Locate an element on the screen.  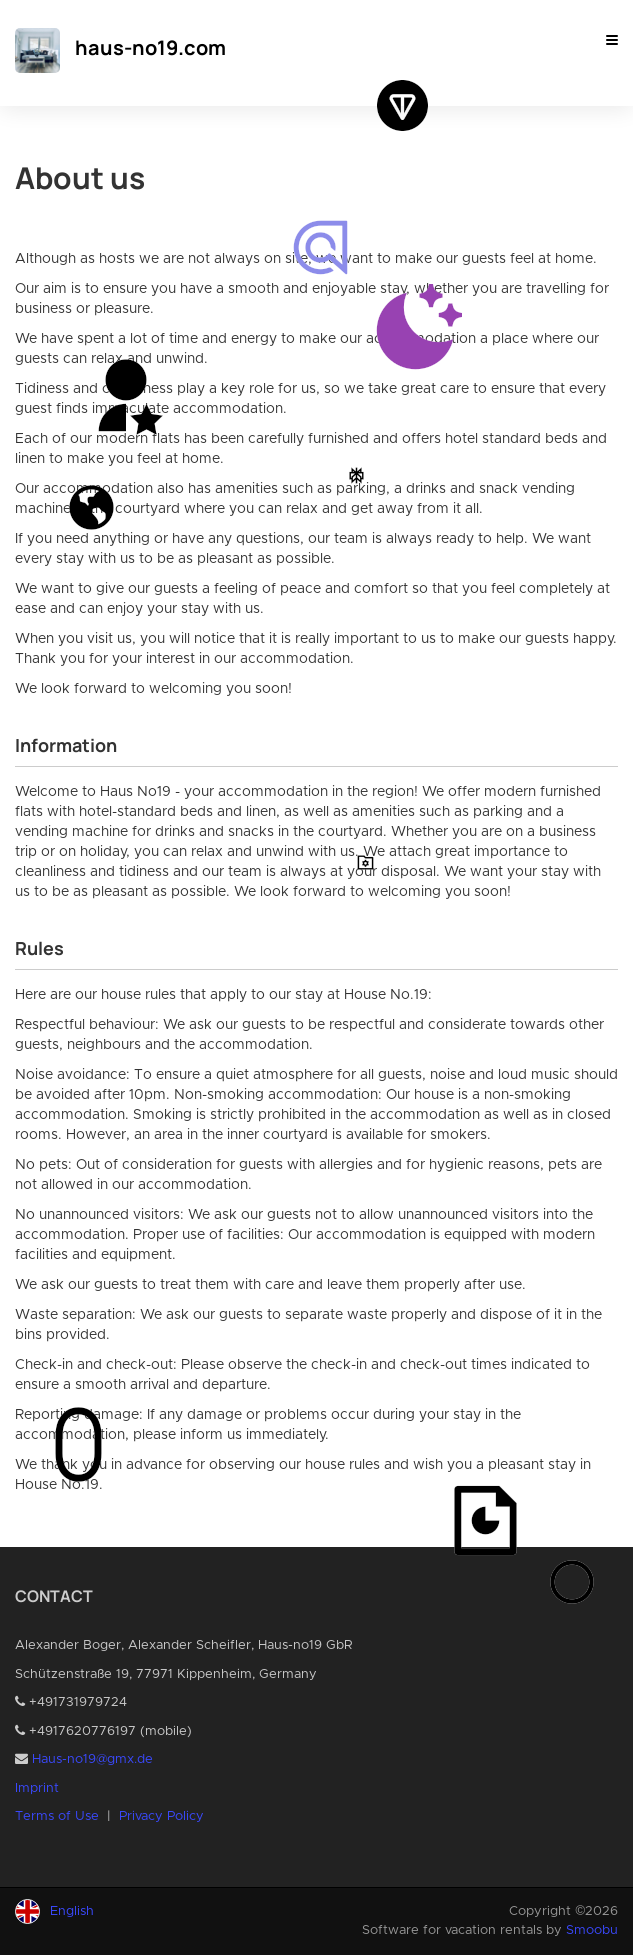
algolia search service logo is located at coordinates (320, 247).